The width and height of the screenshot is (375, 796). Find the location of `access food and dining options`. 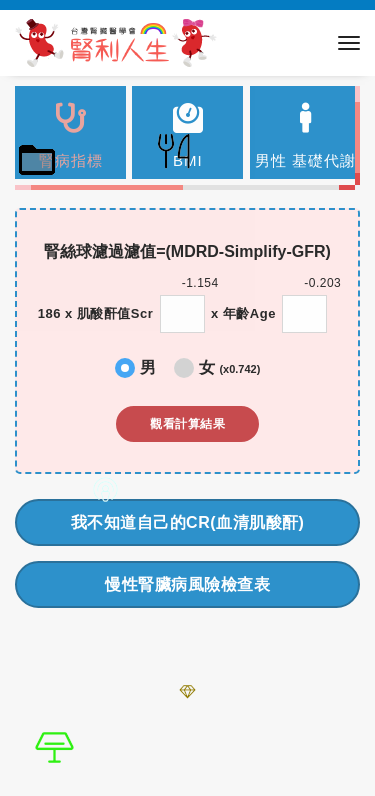

access food and dining options is located at coordinates (174, 150).